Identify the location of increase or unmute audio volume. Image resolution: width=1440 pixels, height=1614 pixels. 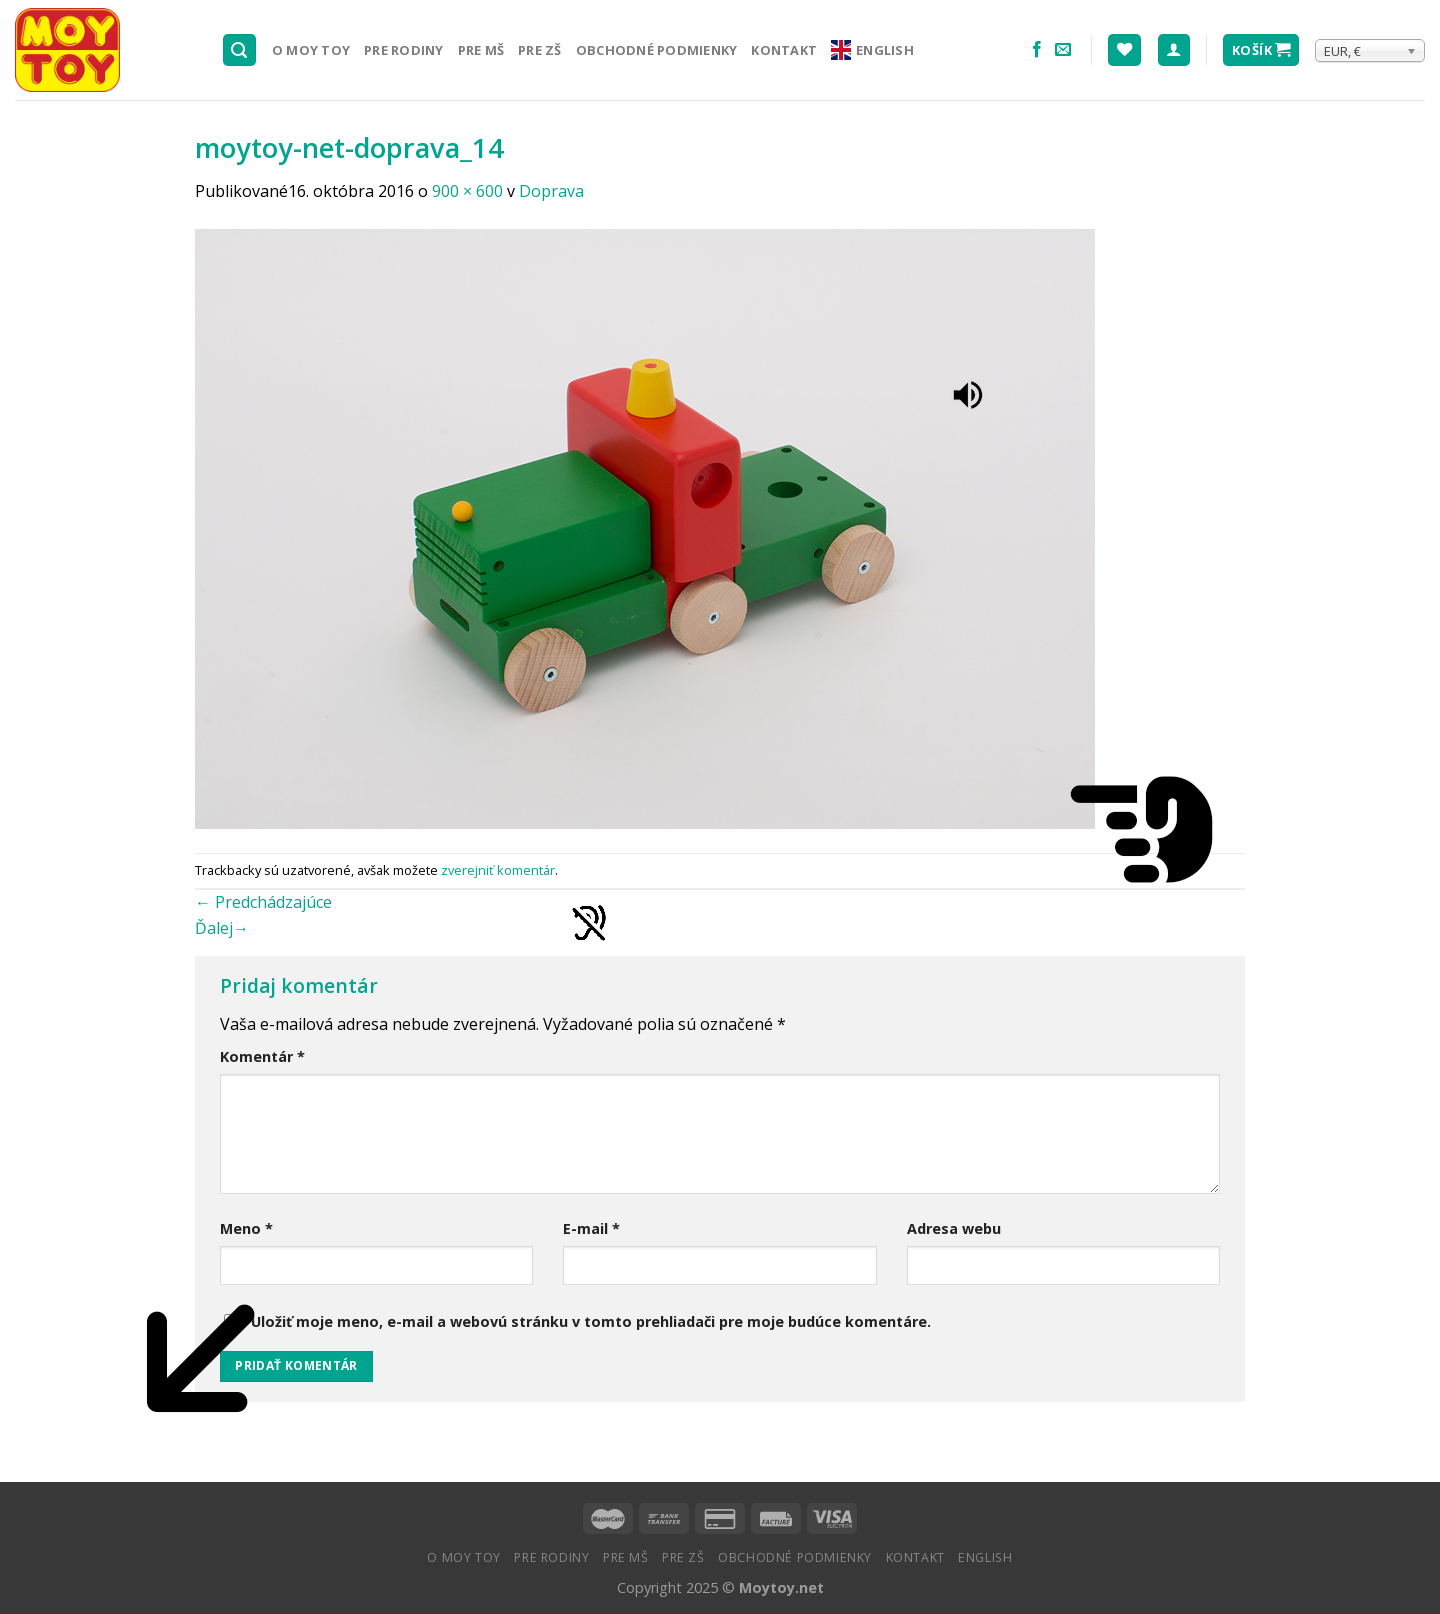
(968, 395).